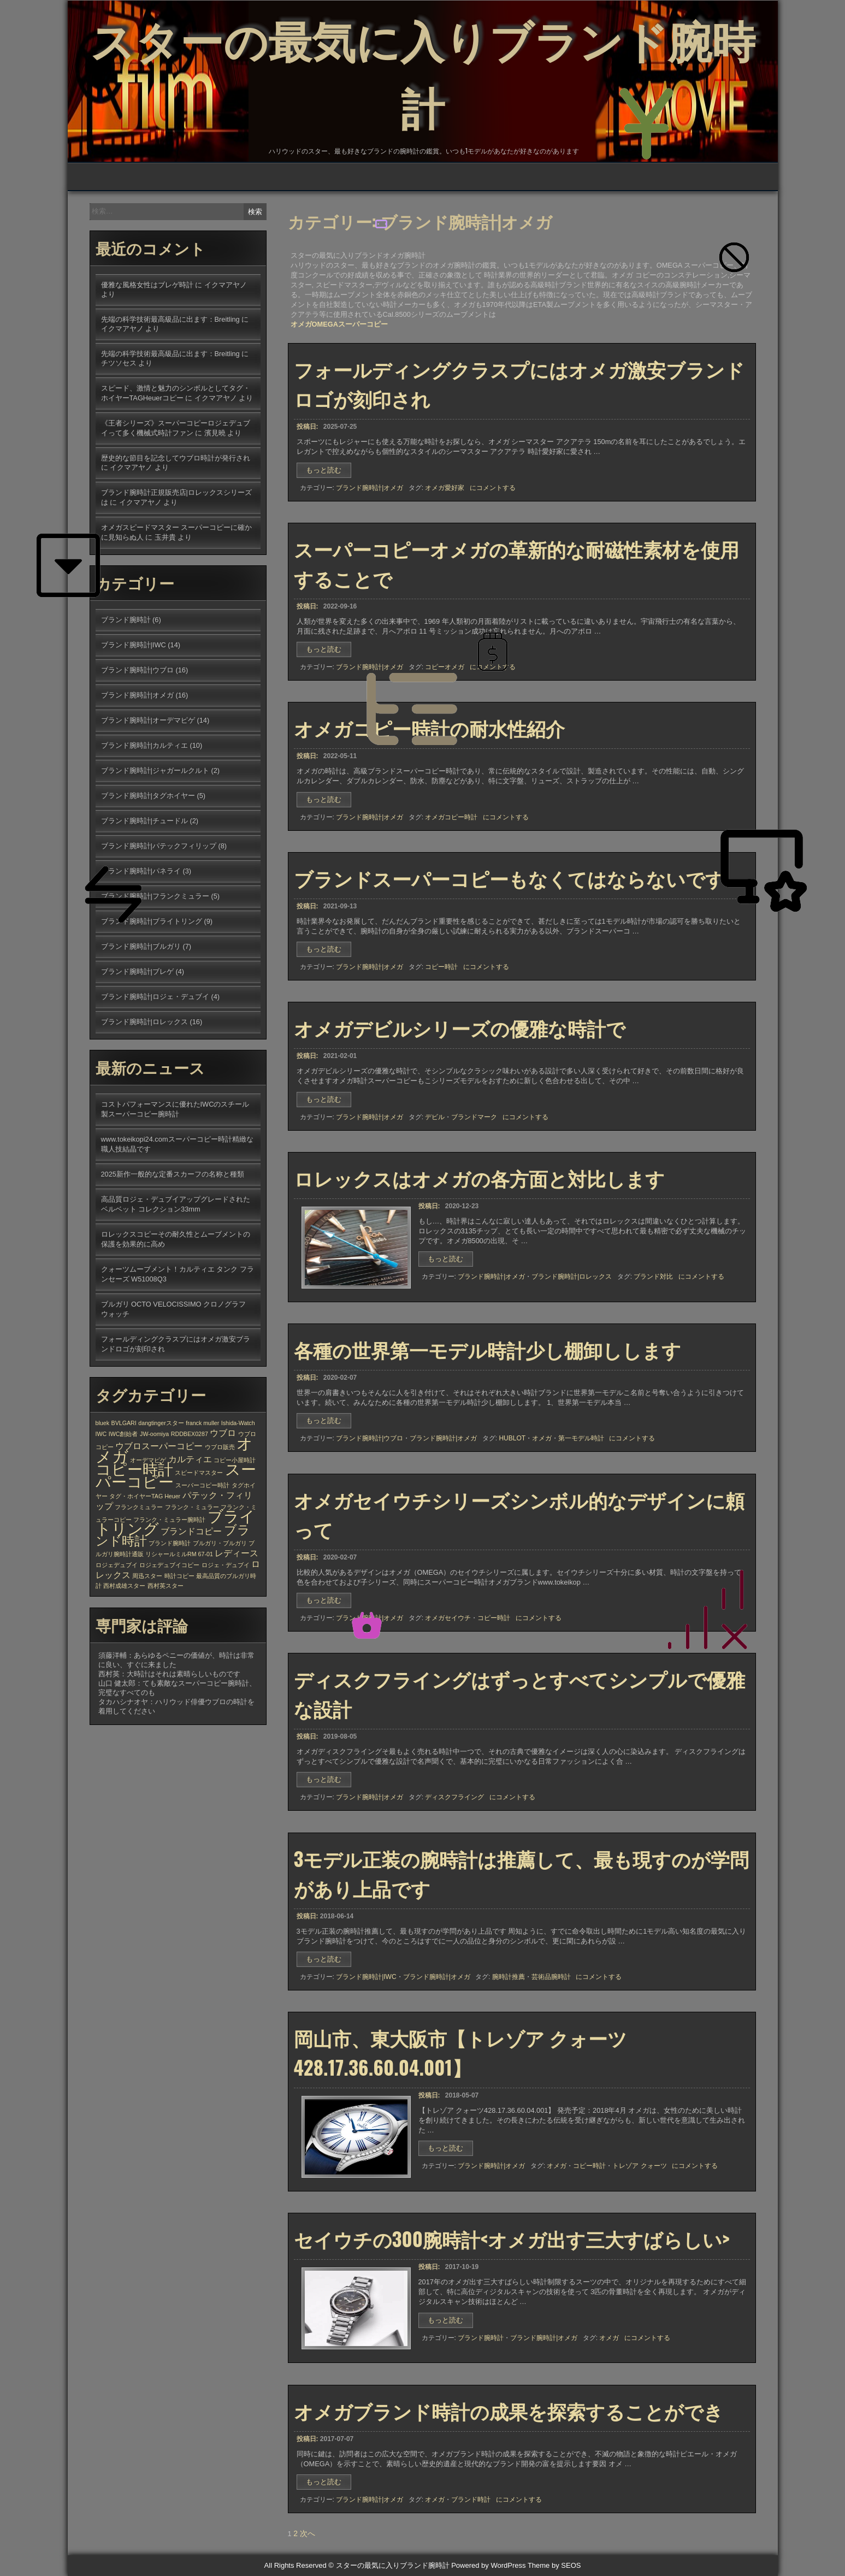 This screenshot has height=2576, width=845. What do you see at coordinates (646, 123) in the screenshot?
I see `indicates chinese yuan currency` at bounding box center [646, 123].